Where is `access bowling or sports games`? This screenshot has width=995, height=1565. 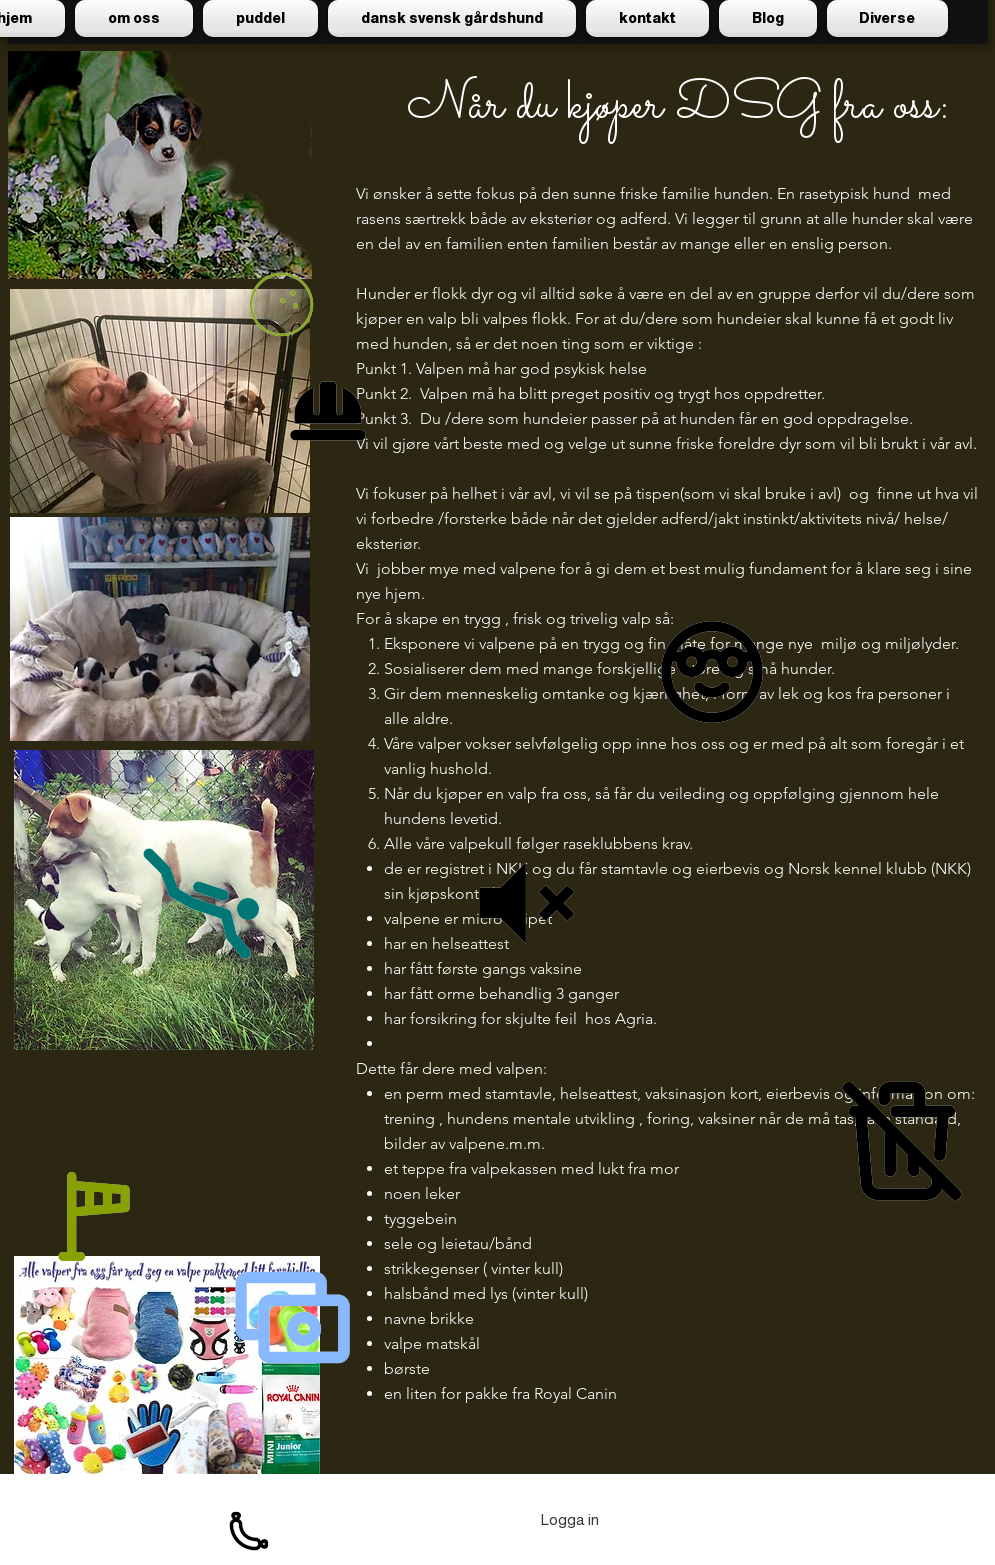 access bowling or sports games is located at coordinates (281, 304).